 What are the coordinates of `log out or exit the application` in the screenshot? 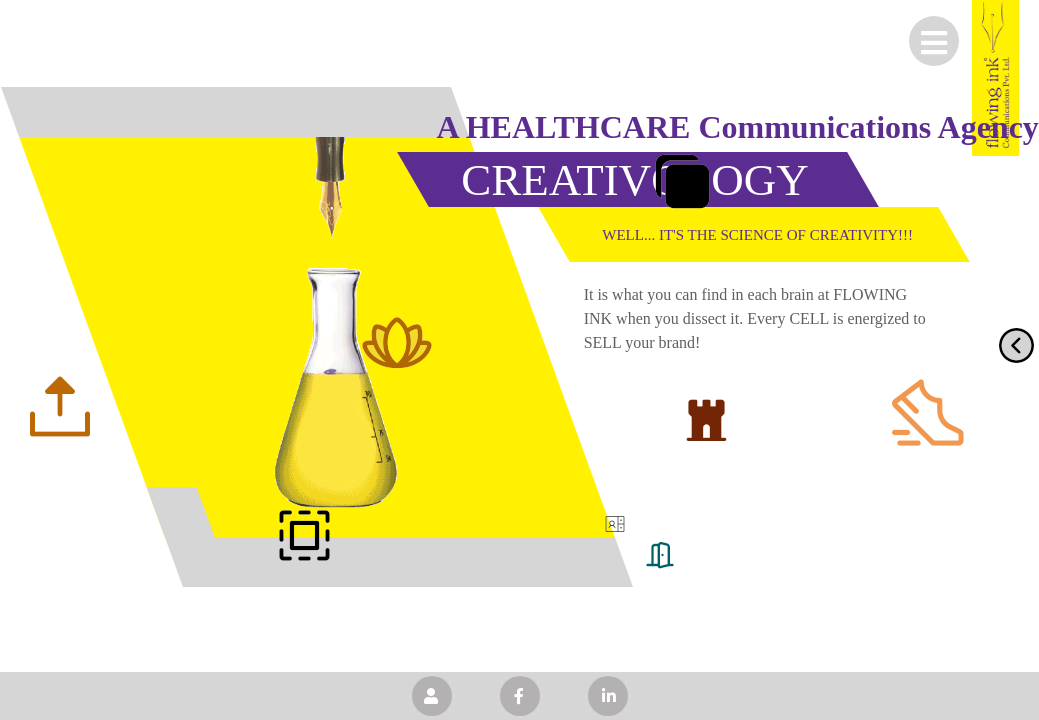 It's located at (660, 555).